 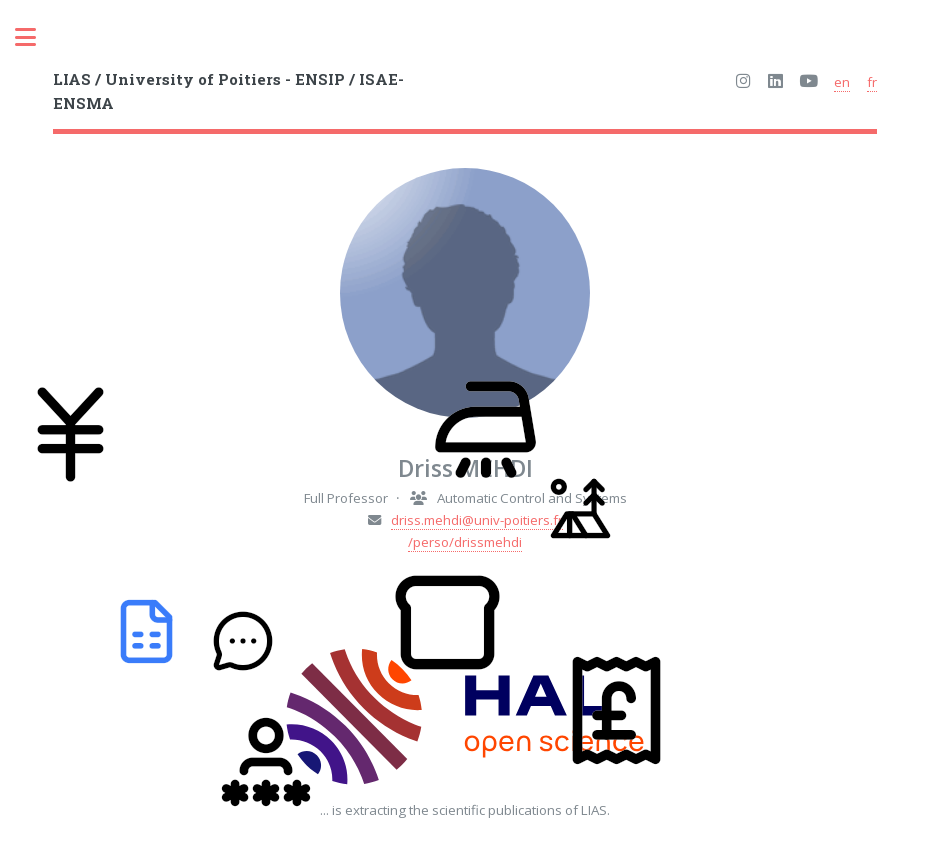 What do you see at coordinates (580, 508) in the screenshot?
I see `explore camping or outdoor activities` at bounding box center [580, 508].